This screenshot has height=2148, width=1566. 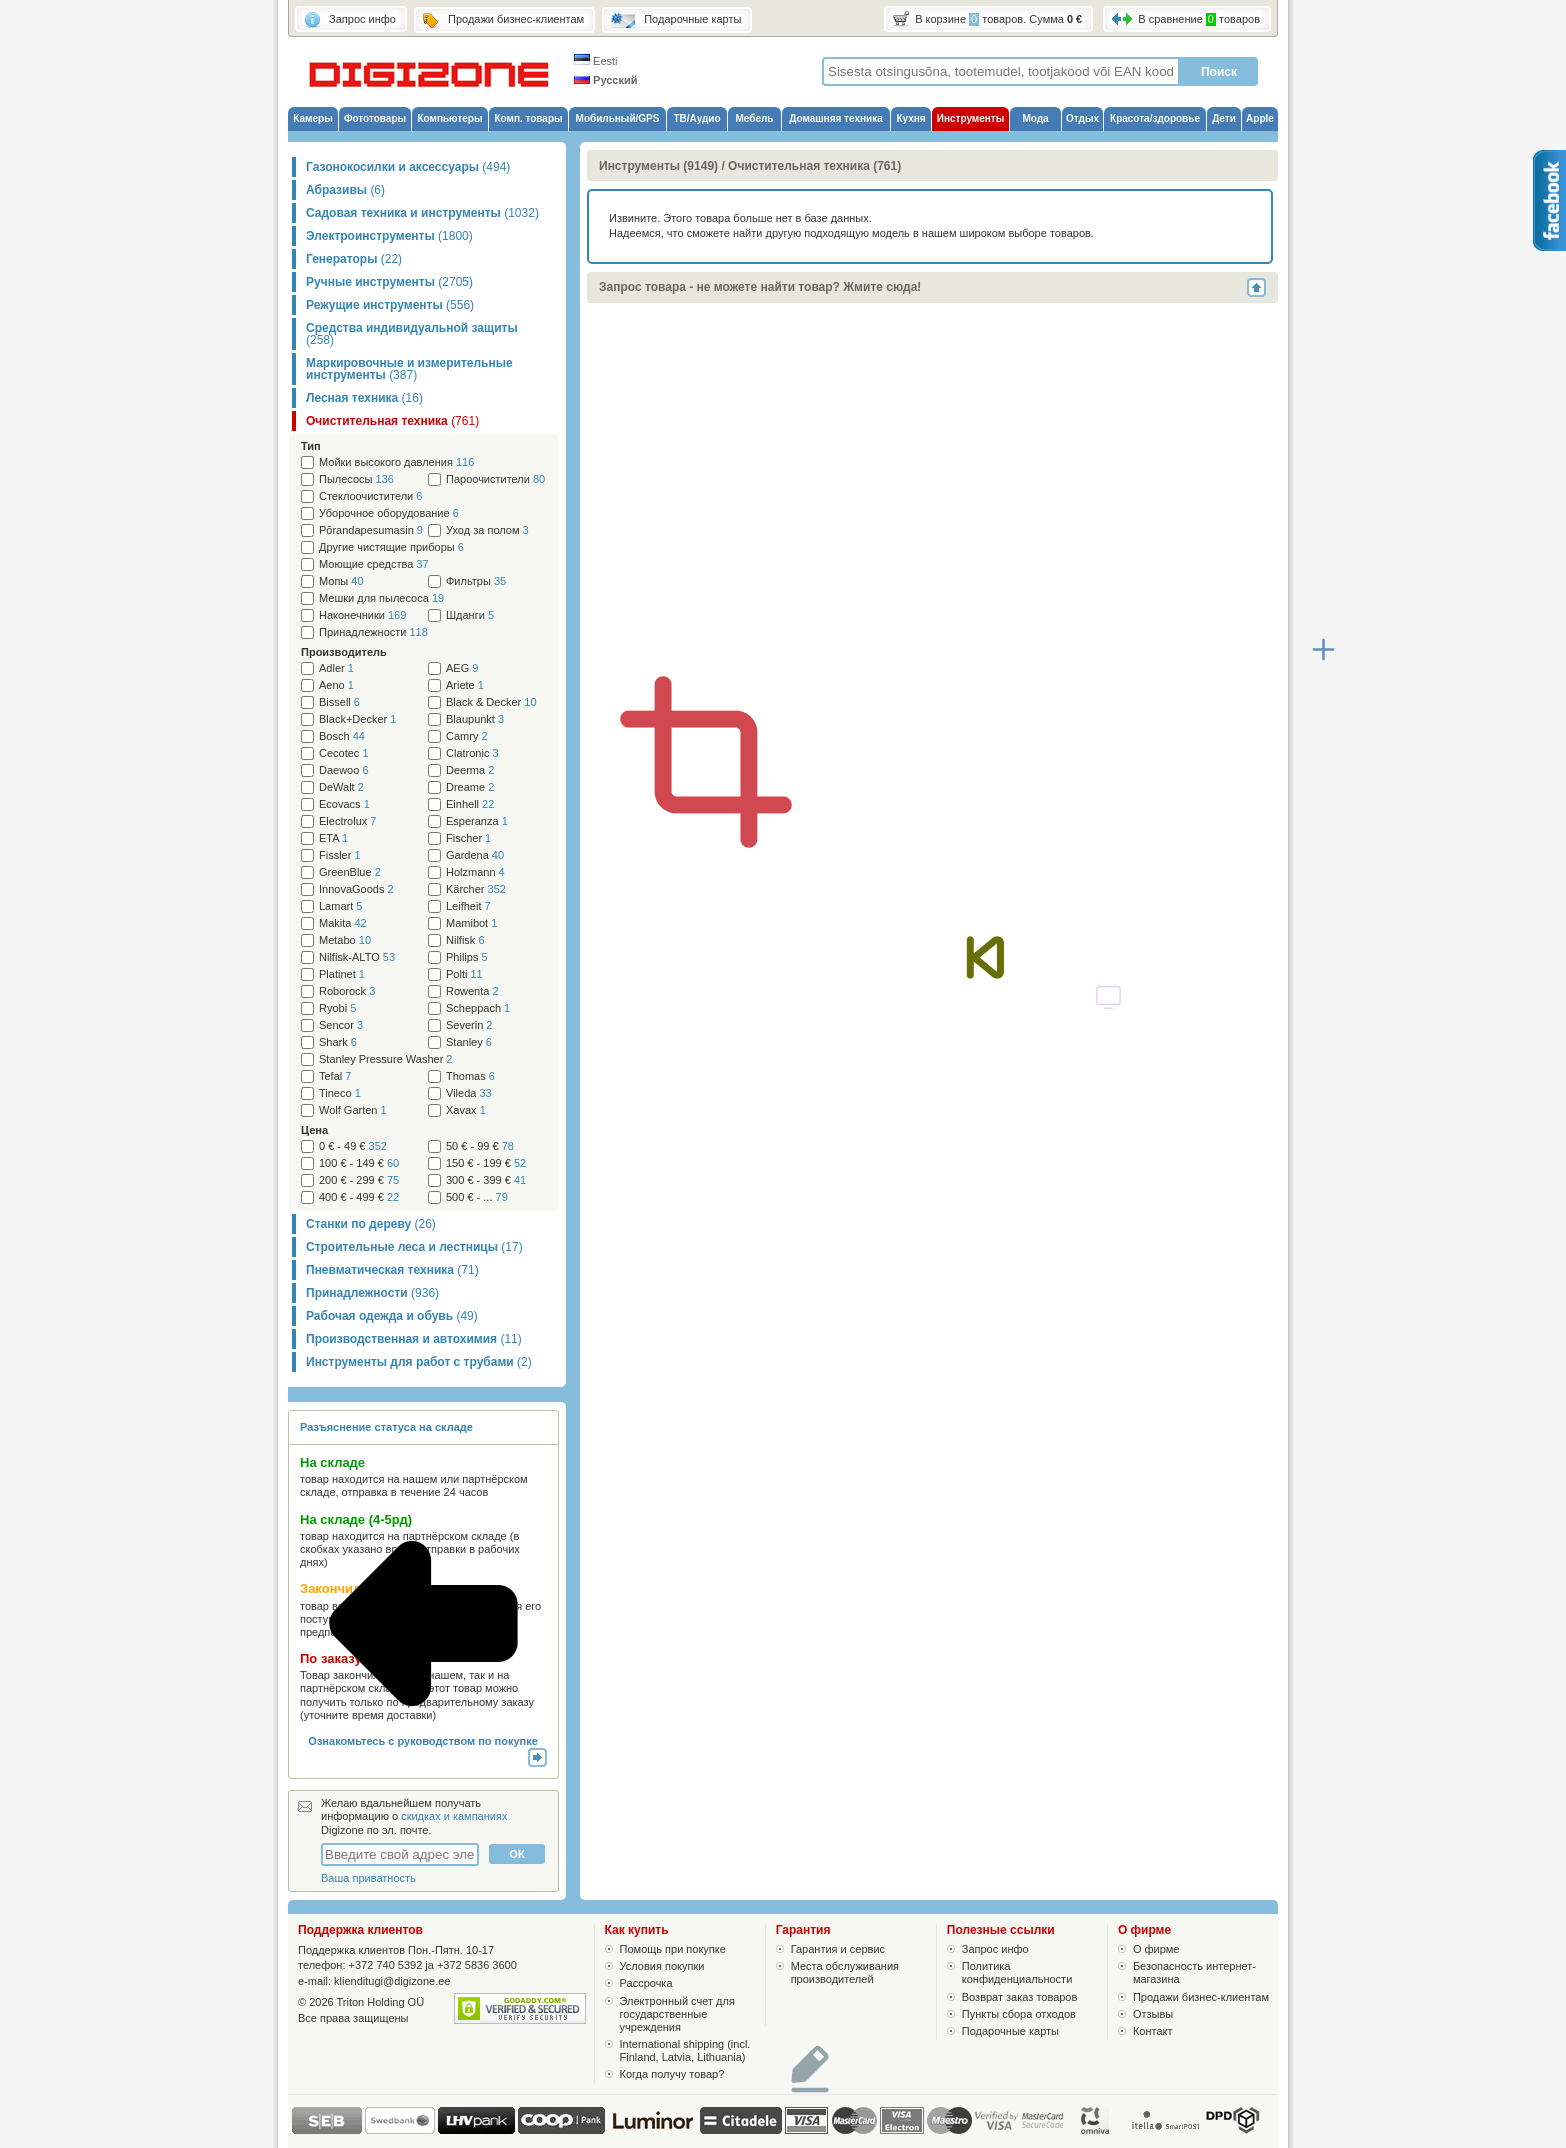 What do you see at coordinates (1323, 649) in the screenshot?
I see `add a new item` at bounding box center [1323, 649].